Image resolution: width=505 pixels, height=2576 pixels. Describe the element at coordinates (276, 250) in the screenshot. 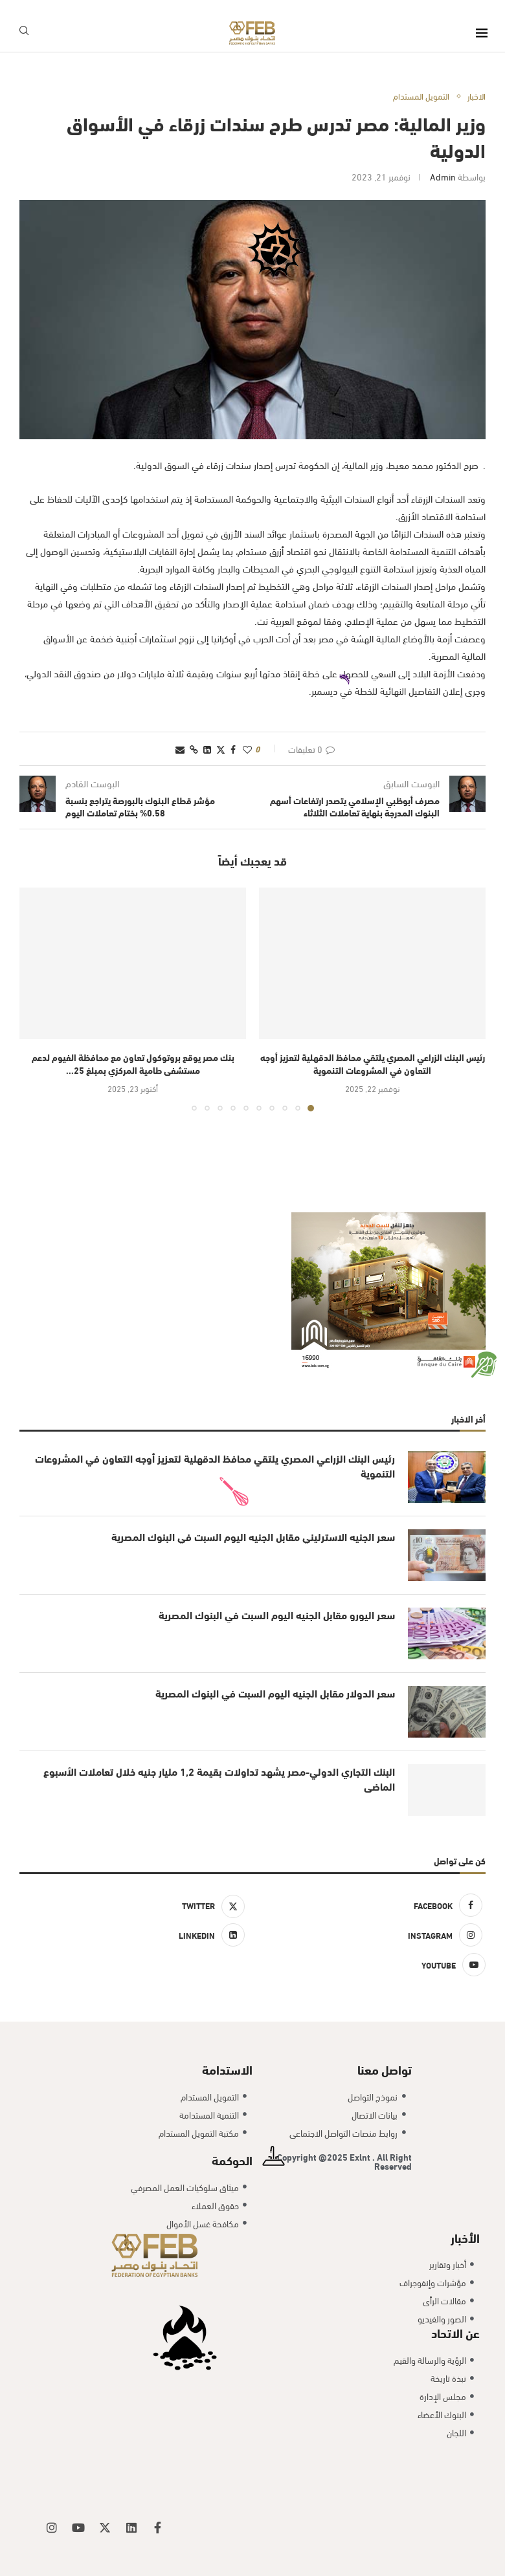

I see `indicates a power-up or special ability is active` at that location.